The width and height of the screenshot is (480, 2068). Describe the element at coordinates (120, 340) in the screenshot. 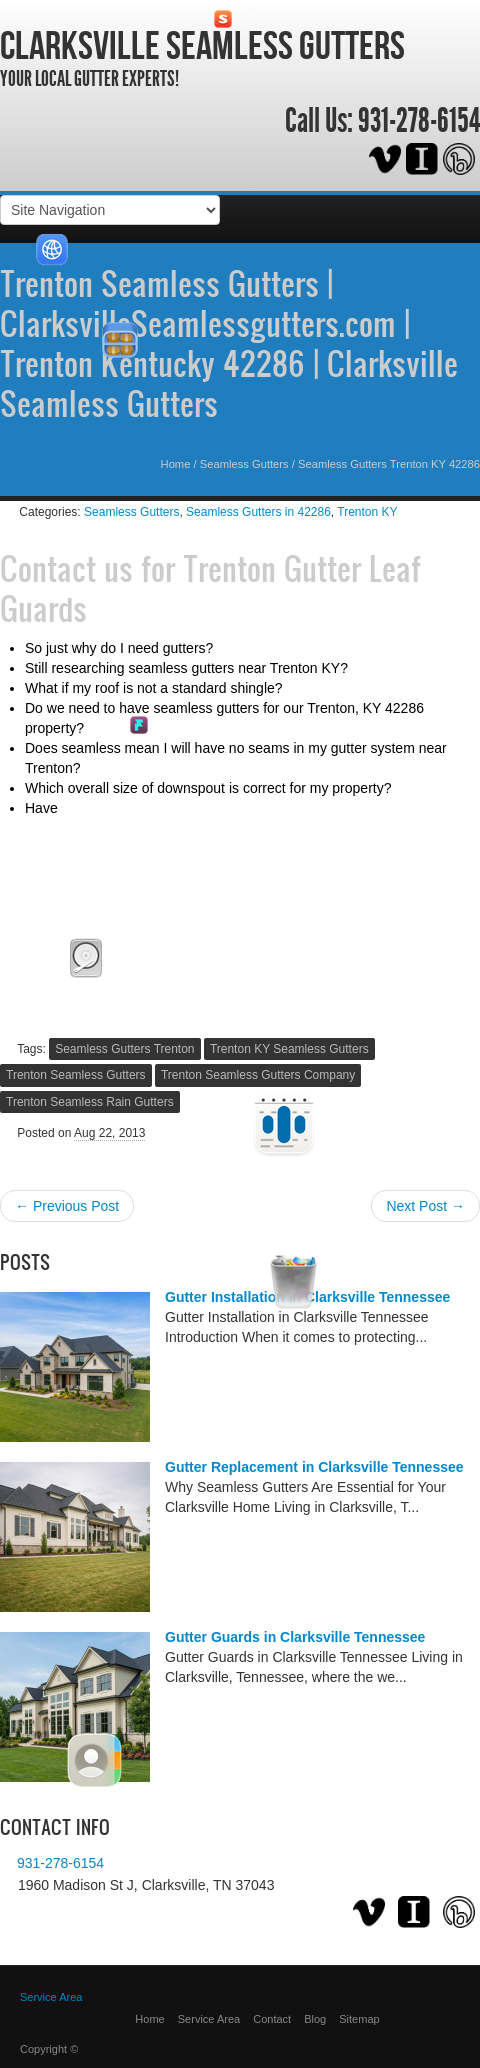

I see `open warehouse flatpak manager` at that location.